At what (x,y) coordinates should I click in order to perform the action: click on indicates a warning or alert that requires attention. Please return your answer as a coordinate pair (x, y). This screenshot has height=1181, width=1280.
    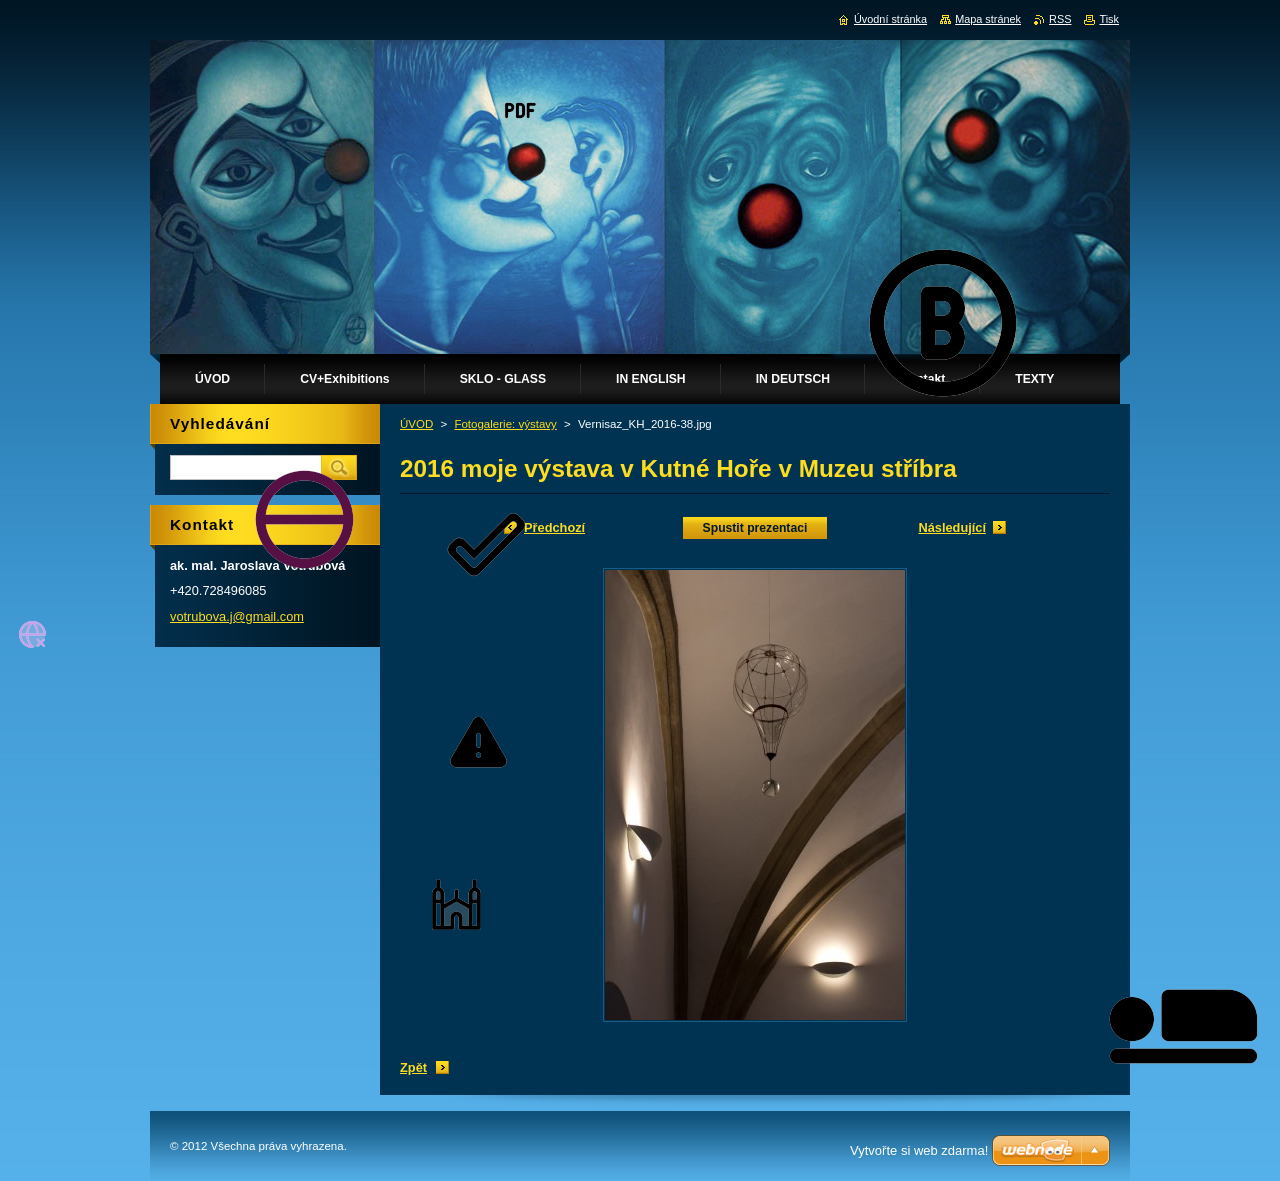
    Looking at the image, I should click on (478, 741).